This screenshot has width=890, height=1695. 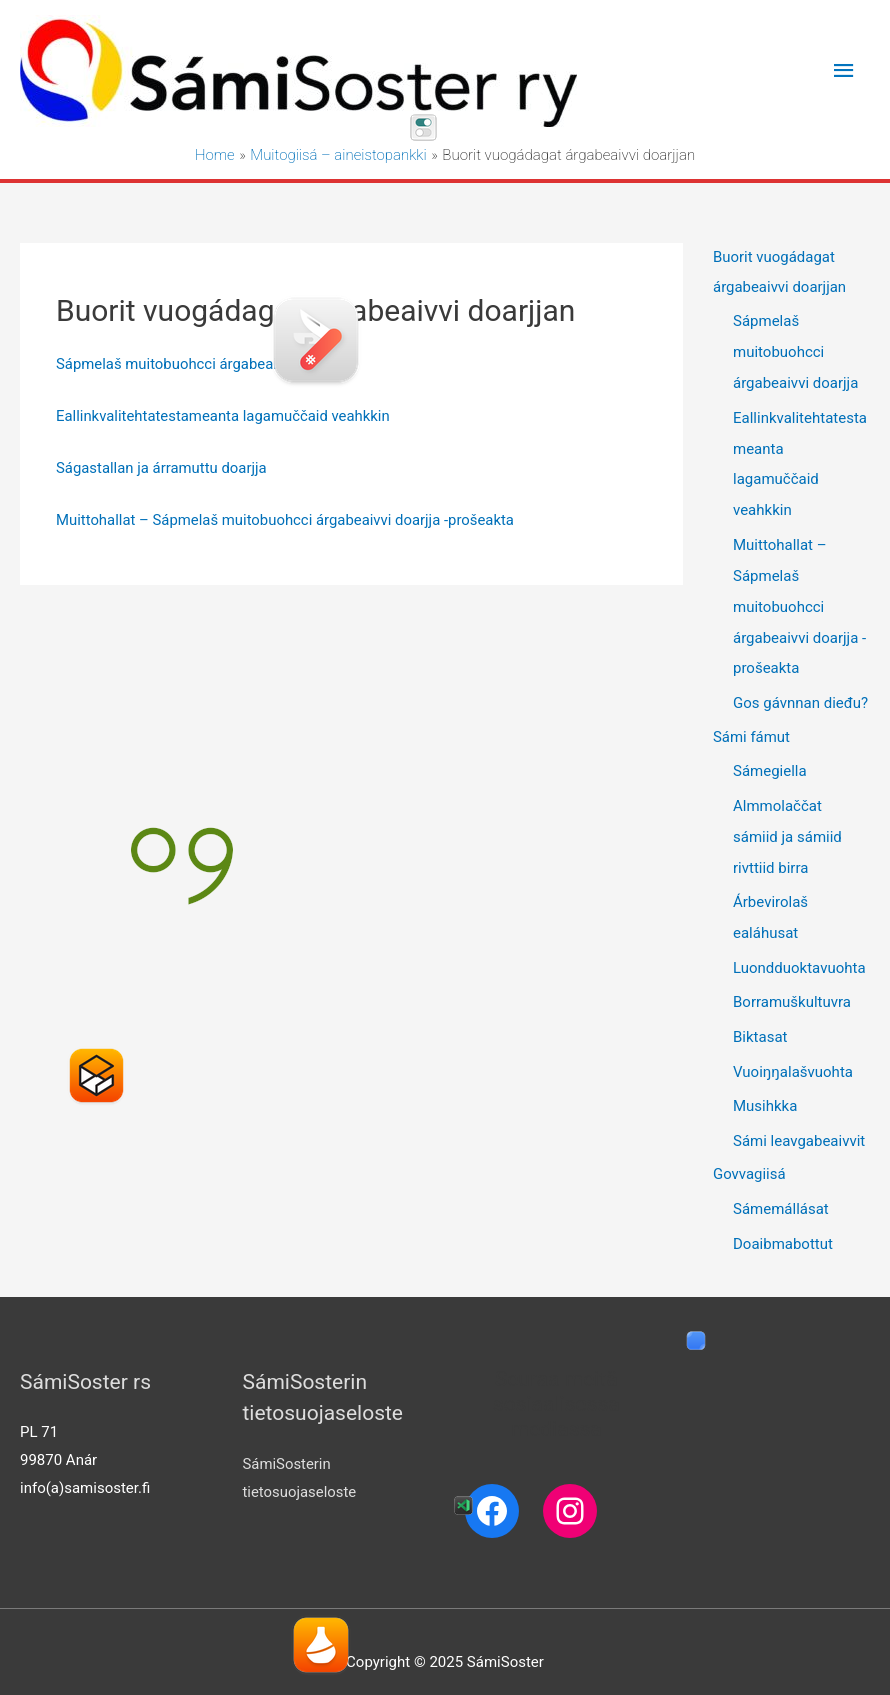 I want to click on open textpieces app for text manipulation tools, so click(x=316, y=340).